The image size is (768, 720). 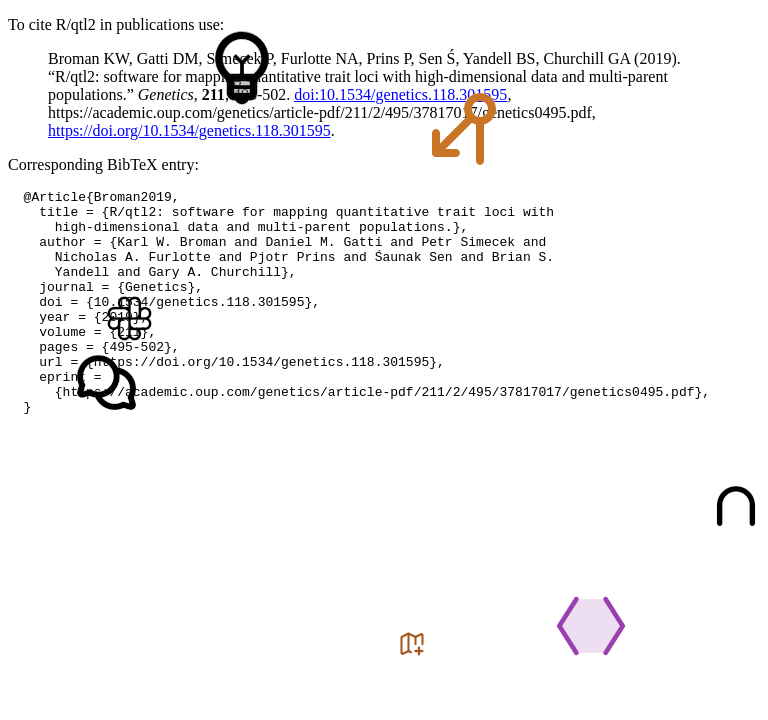 What do you see at coordinates (412, 644) in the screenshot?
I see `add a new location to the map` at bounding box center [412, 644].